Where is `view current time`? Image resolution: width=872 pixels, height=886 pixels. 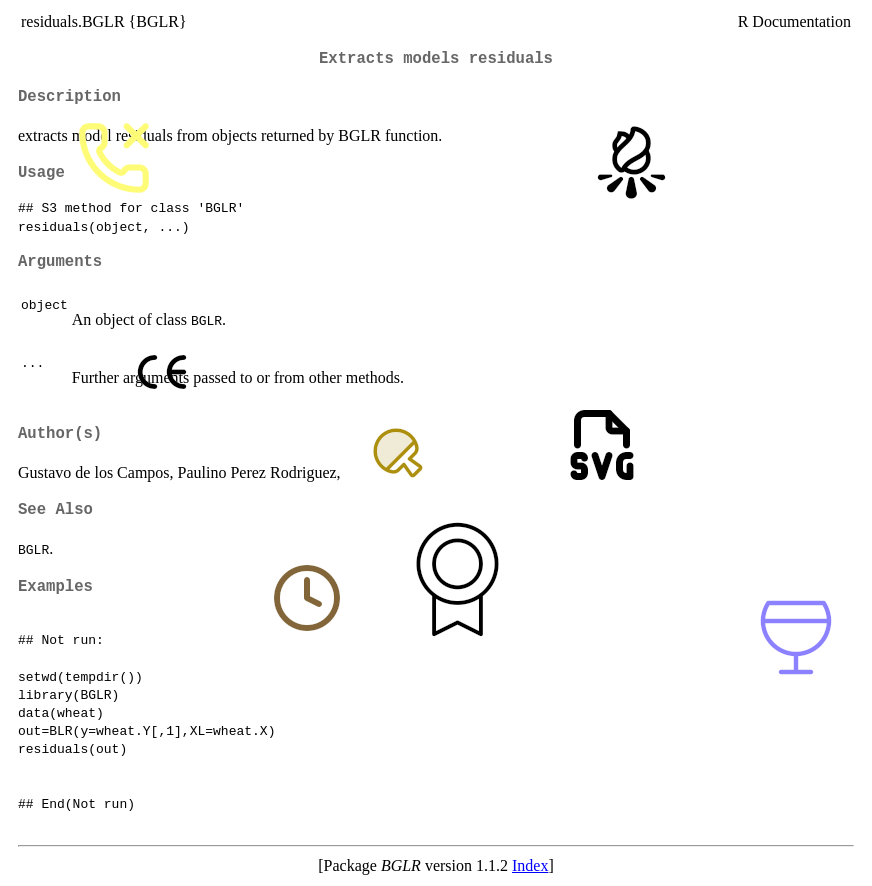 view current time is located at coordinates (307, 598).